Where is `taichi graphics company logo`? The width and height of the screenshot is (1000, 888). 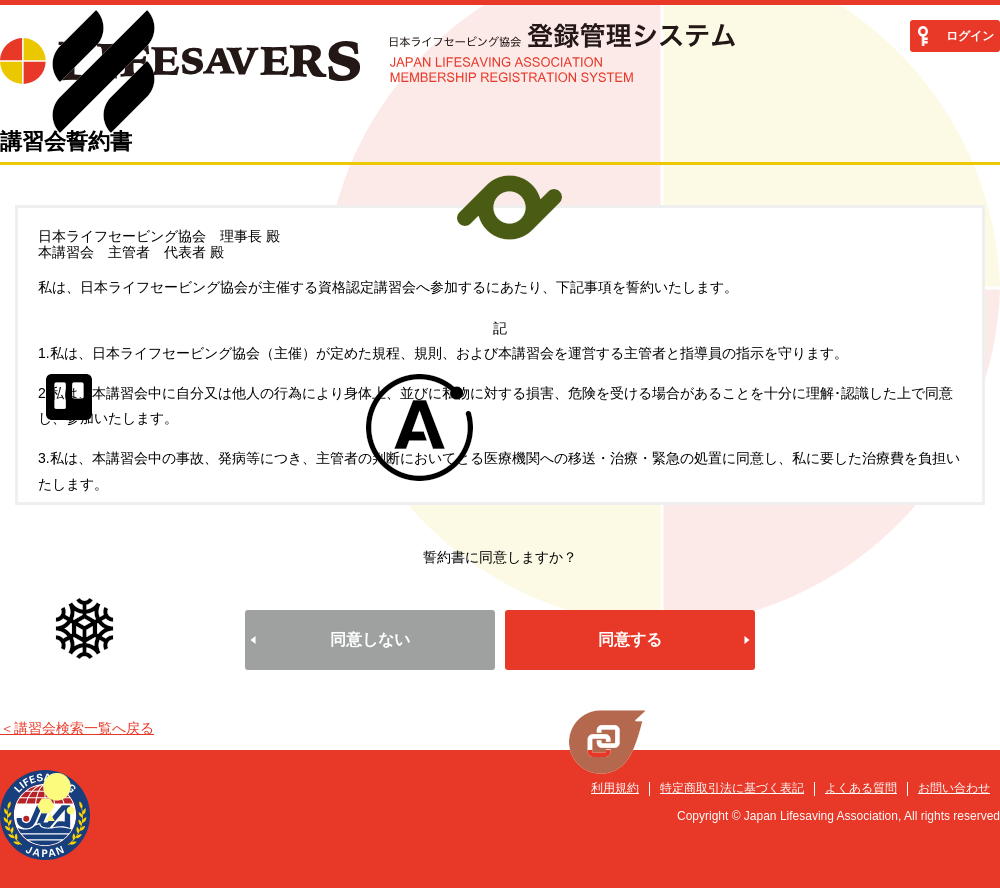
taichi graphics company logo is located at coordinates (56, 797).